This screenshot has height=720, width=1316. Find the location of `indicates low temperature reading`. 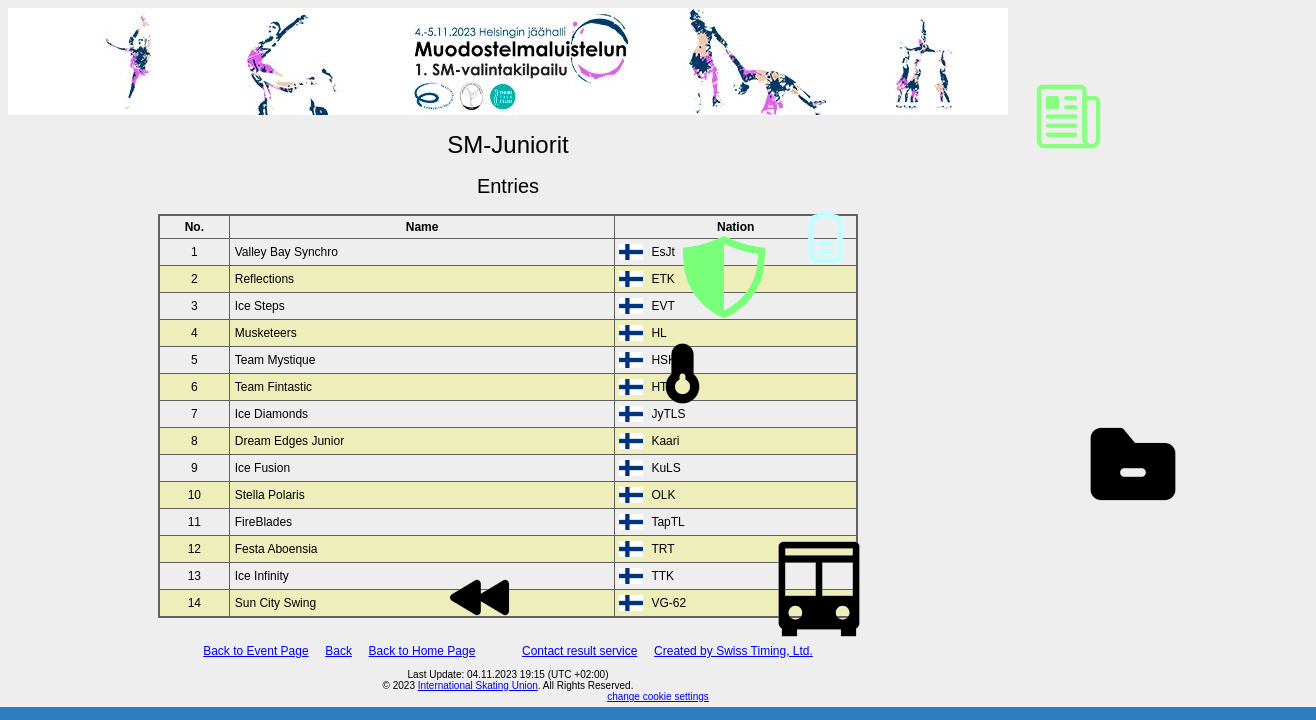

indicates low temperature reading is located at coordinates (682, 373).